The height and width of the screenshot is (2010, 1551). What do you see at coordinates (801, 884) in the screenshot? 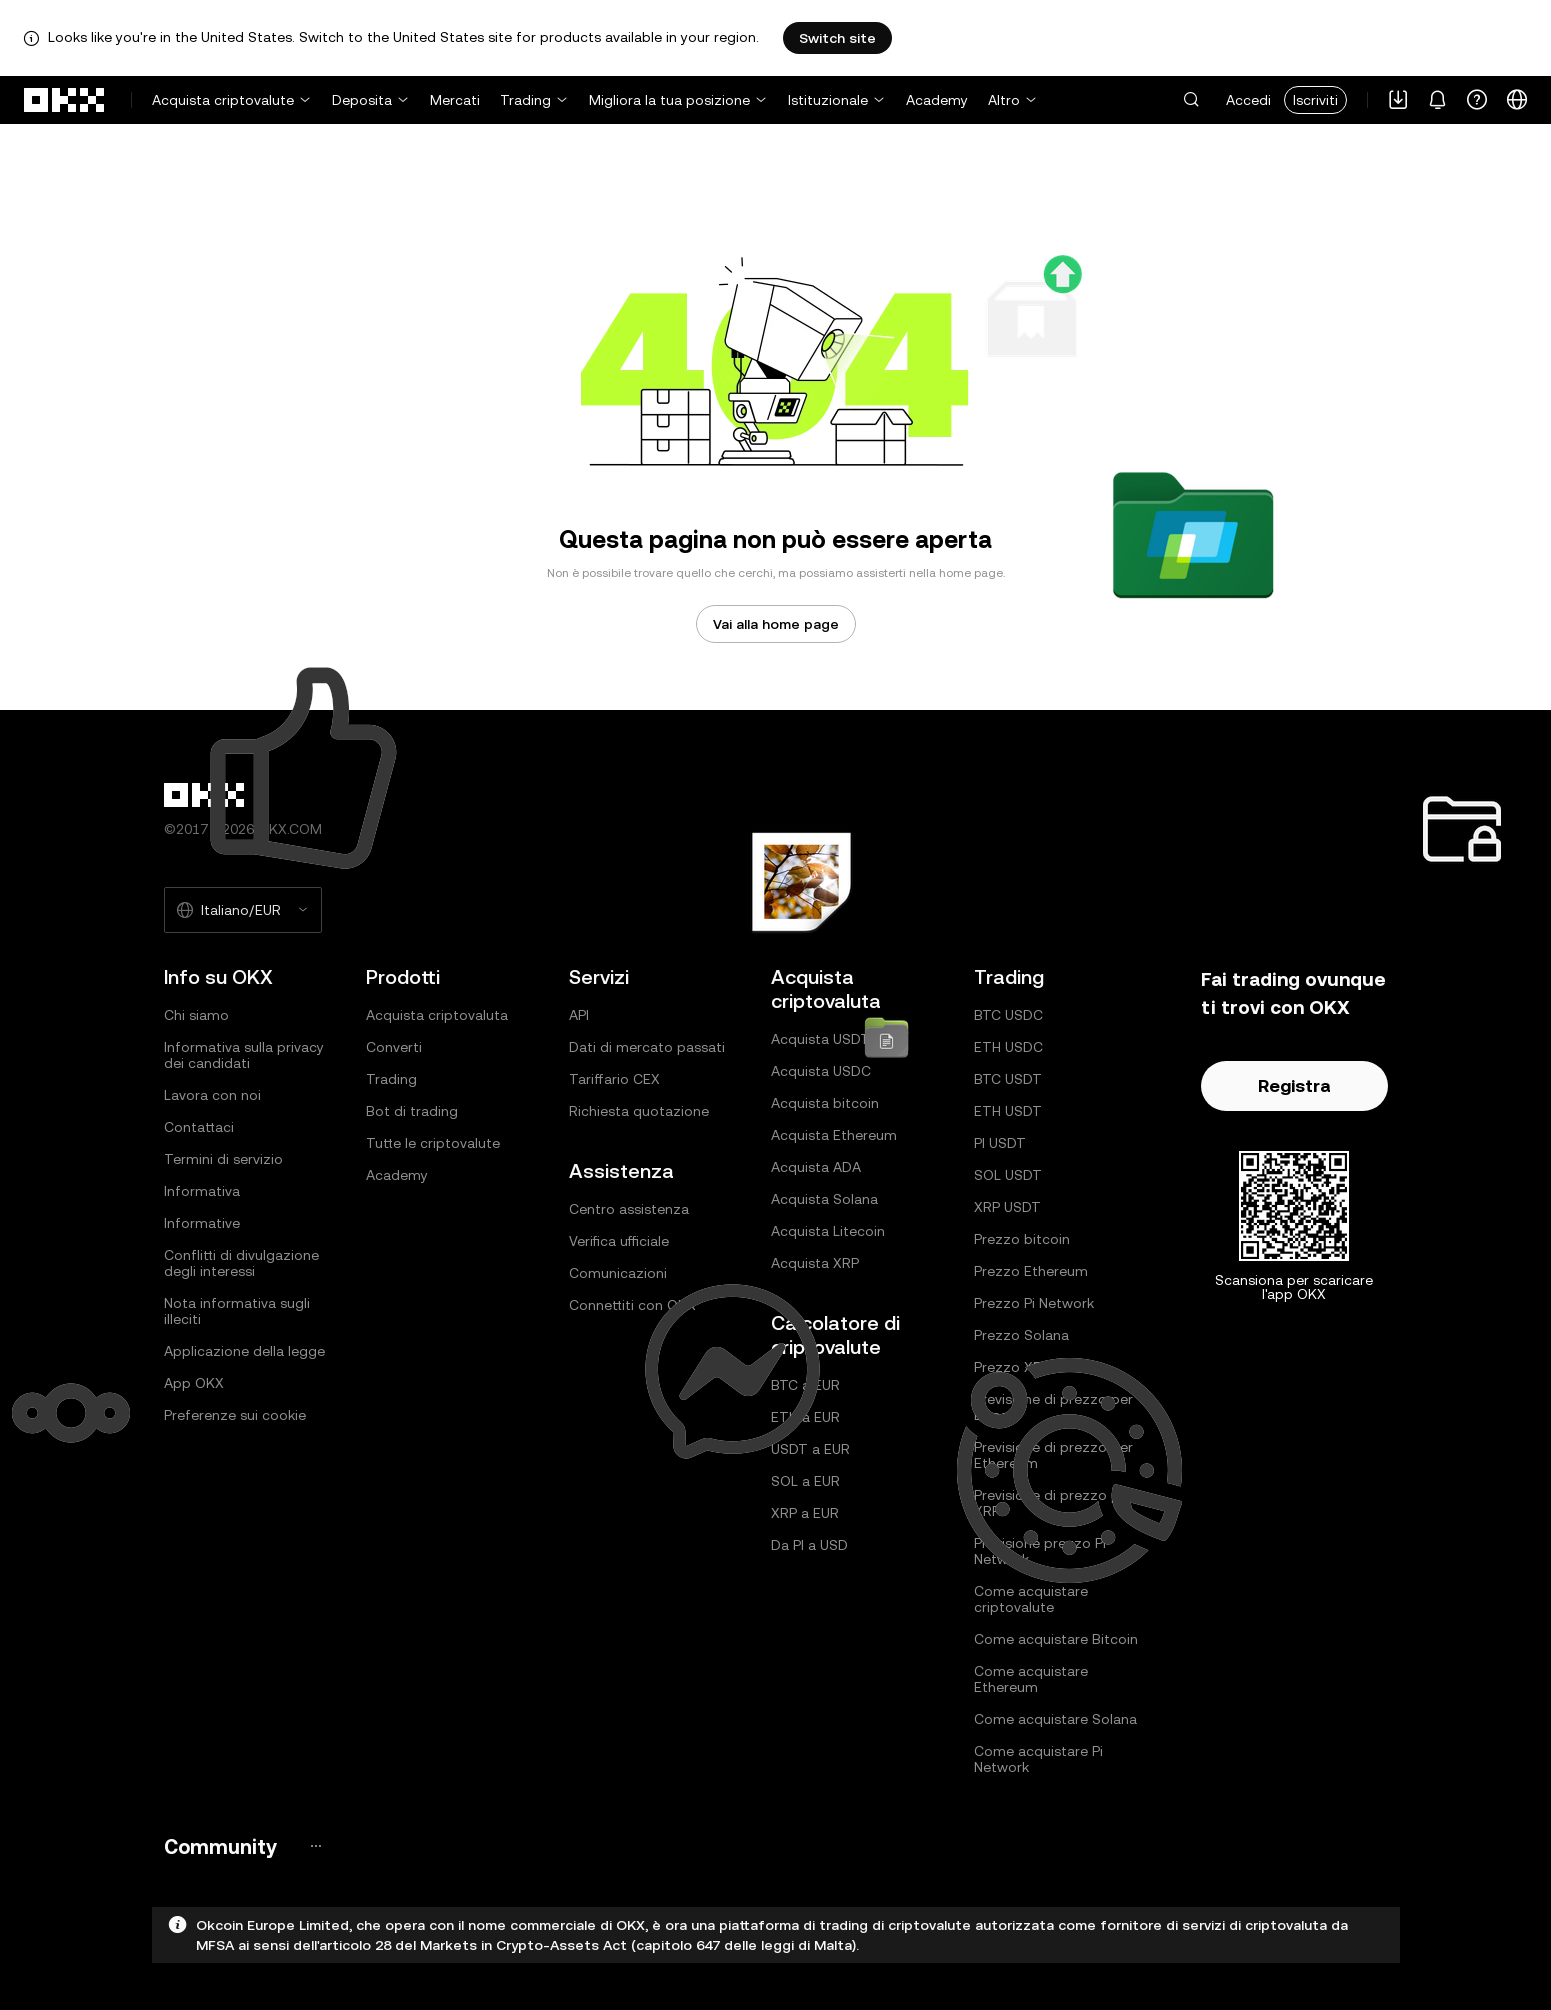
I see `a picture clipping or image snippet` at bounding box center [801, 884].